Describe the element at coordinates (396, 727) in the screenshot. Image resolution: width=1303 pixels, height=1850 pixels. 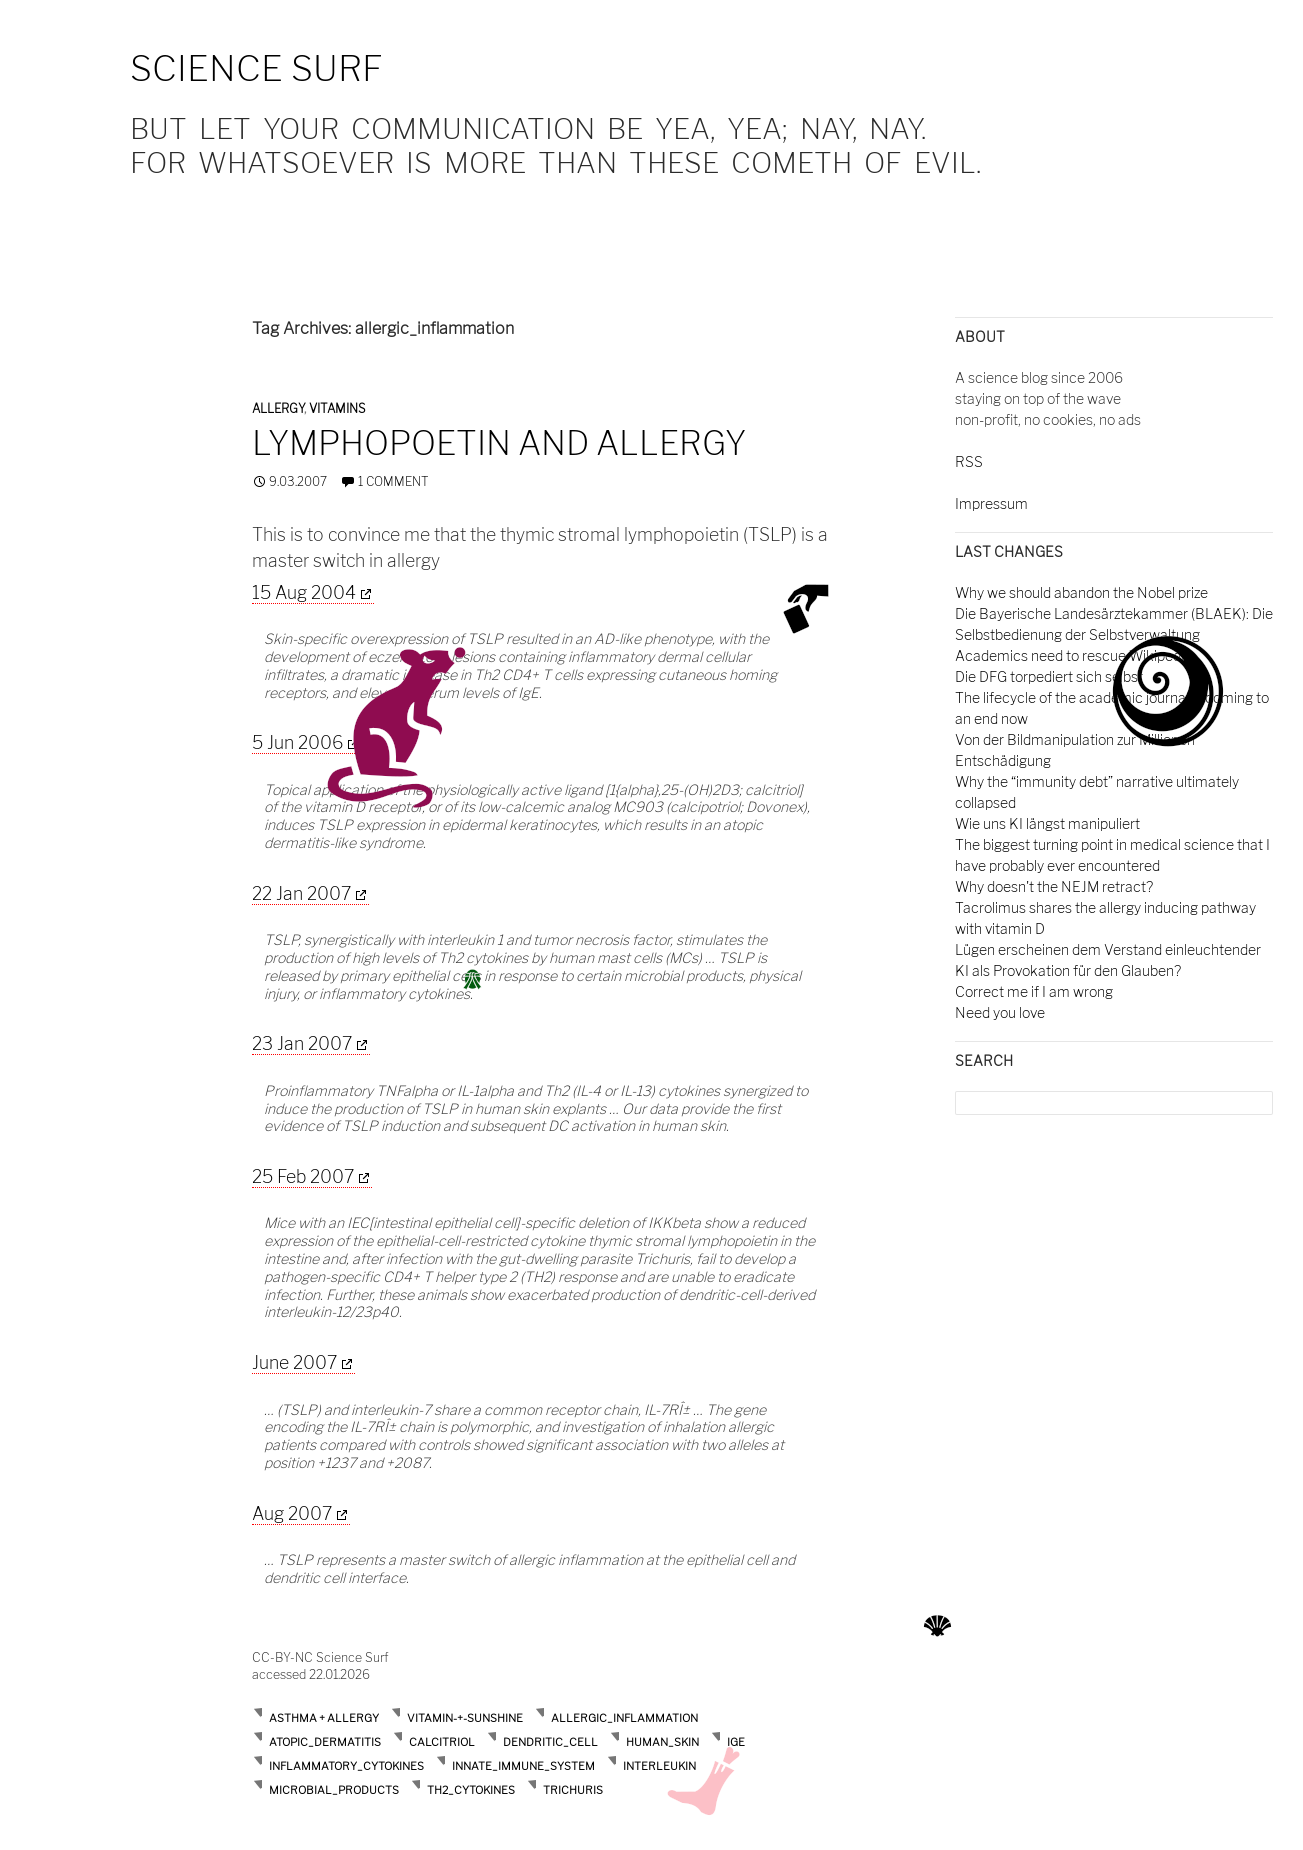
I see `indicates pest or vermin in a game context` at that location.